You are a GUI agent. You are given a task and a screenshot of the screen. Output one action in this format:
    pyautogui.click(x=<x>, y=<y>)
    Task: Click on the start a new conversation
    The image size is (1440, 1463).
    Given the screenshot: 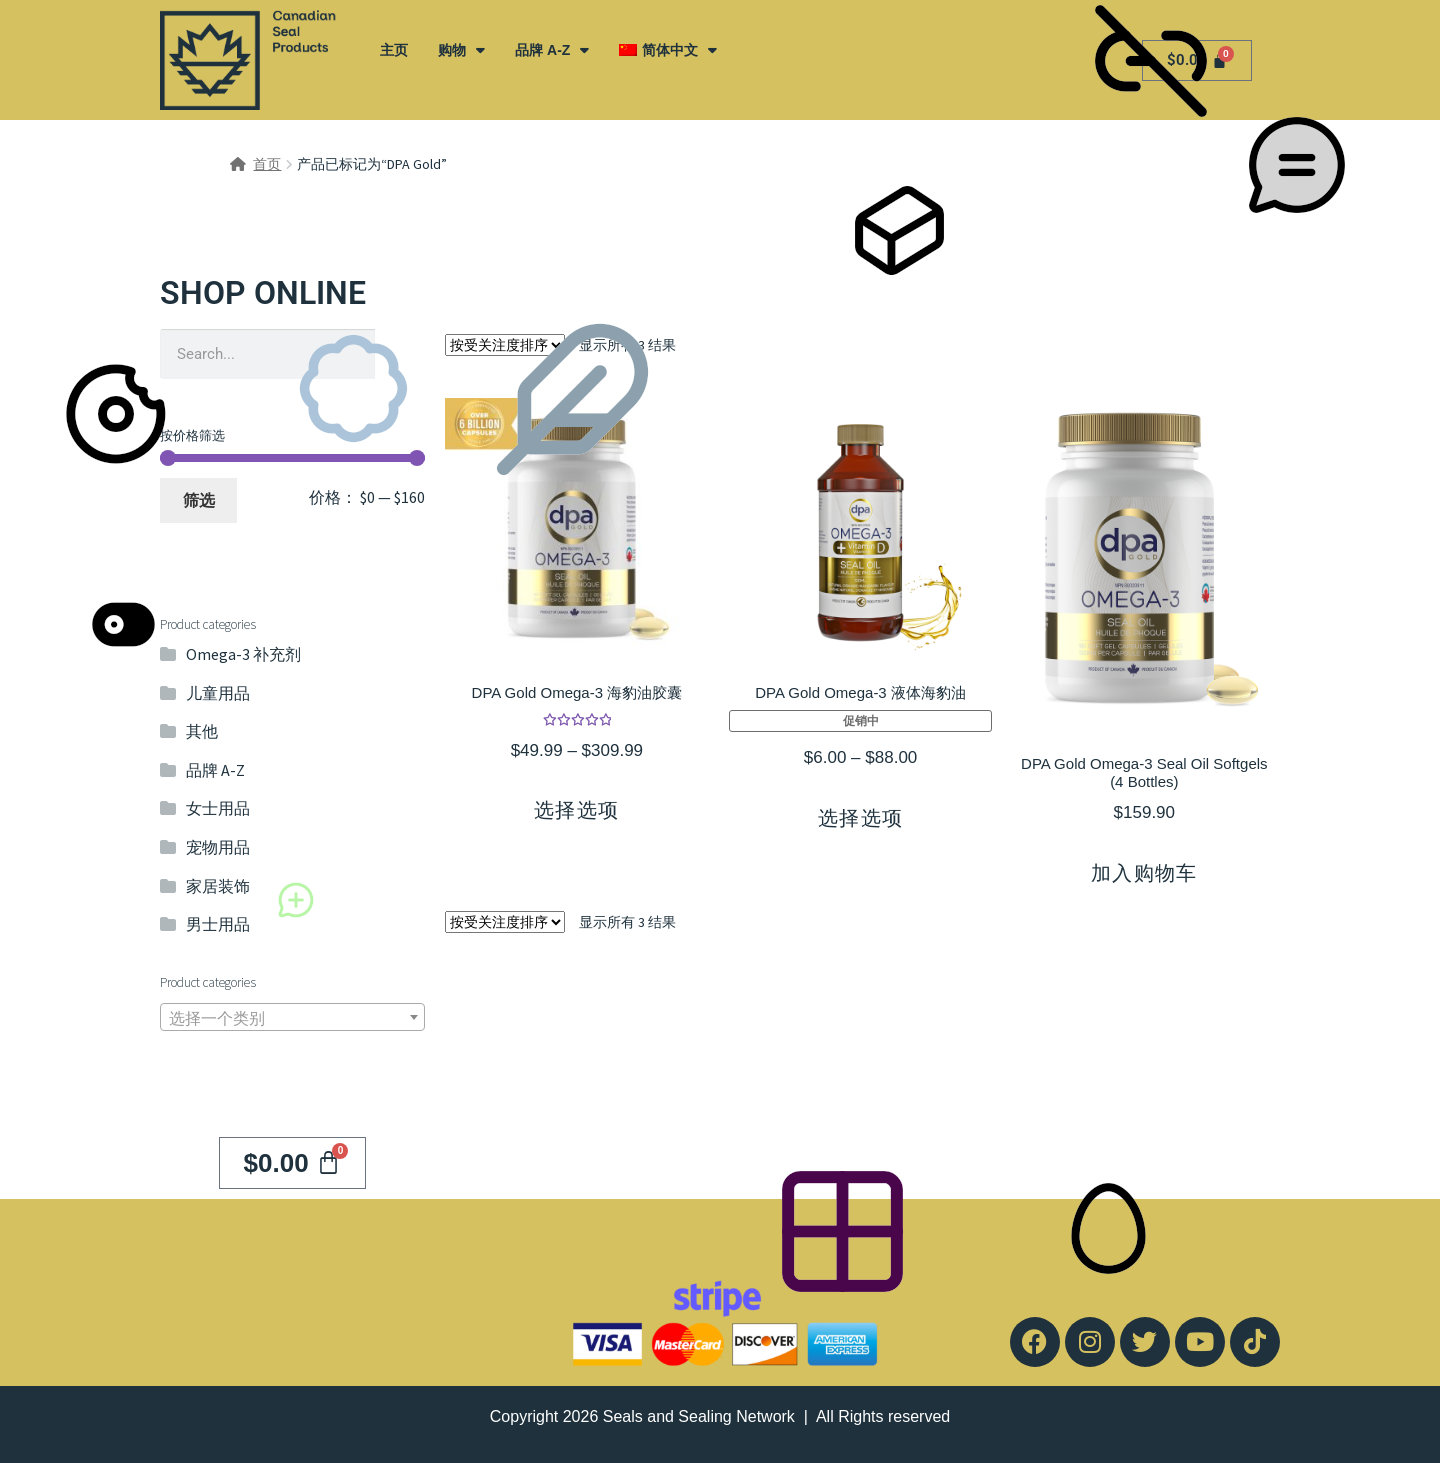 What is the action you would take?
    pyautogui.click(x=296, y=900)
    